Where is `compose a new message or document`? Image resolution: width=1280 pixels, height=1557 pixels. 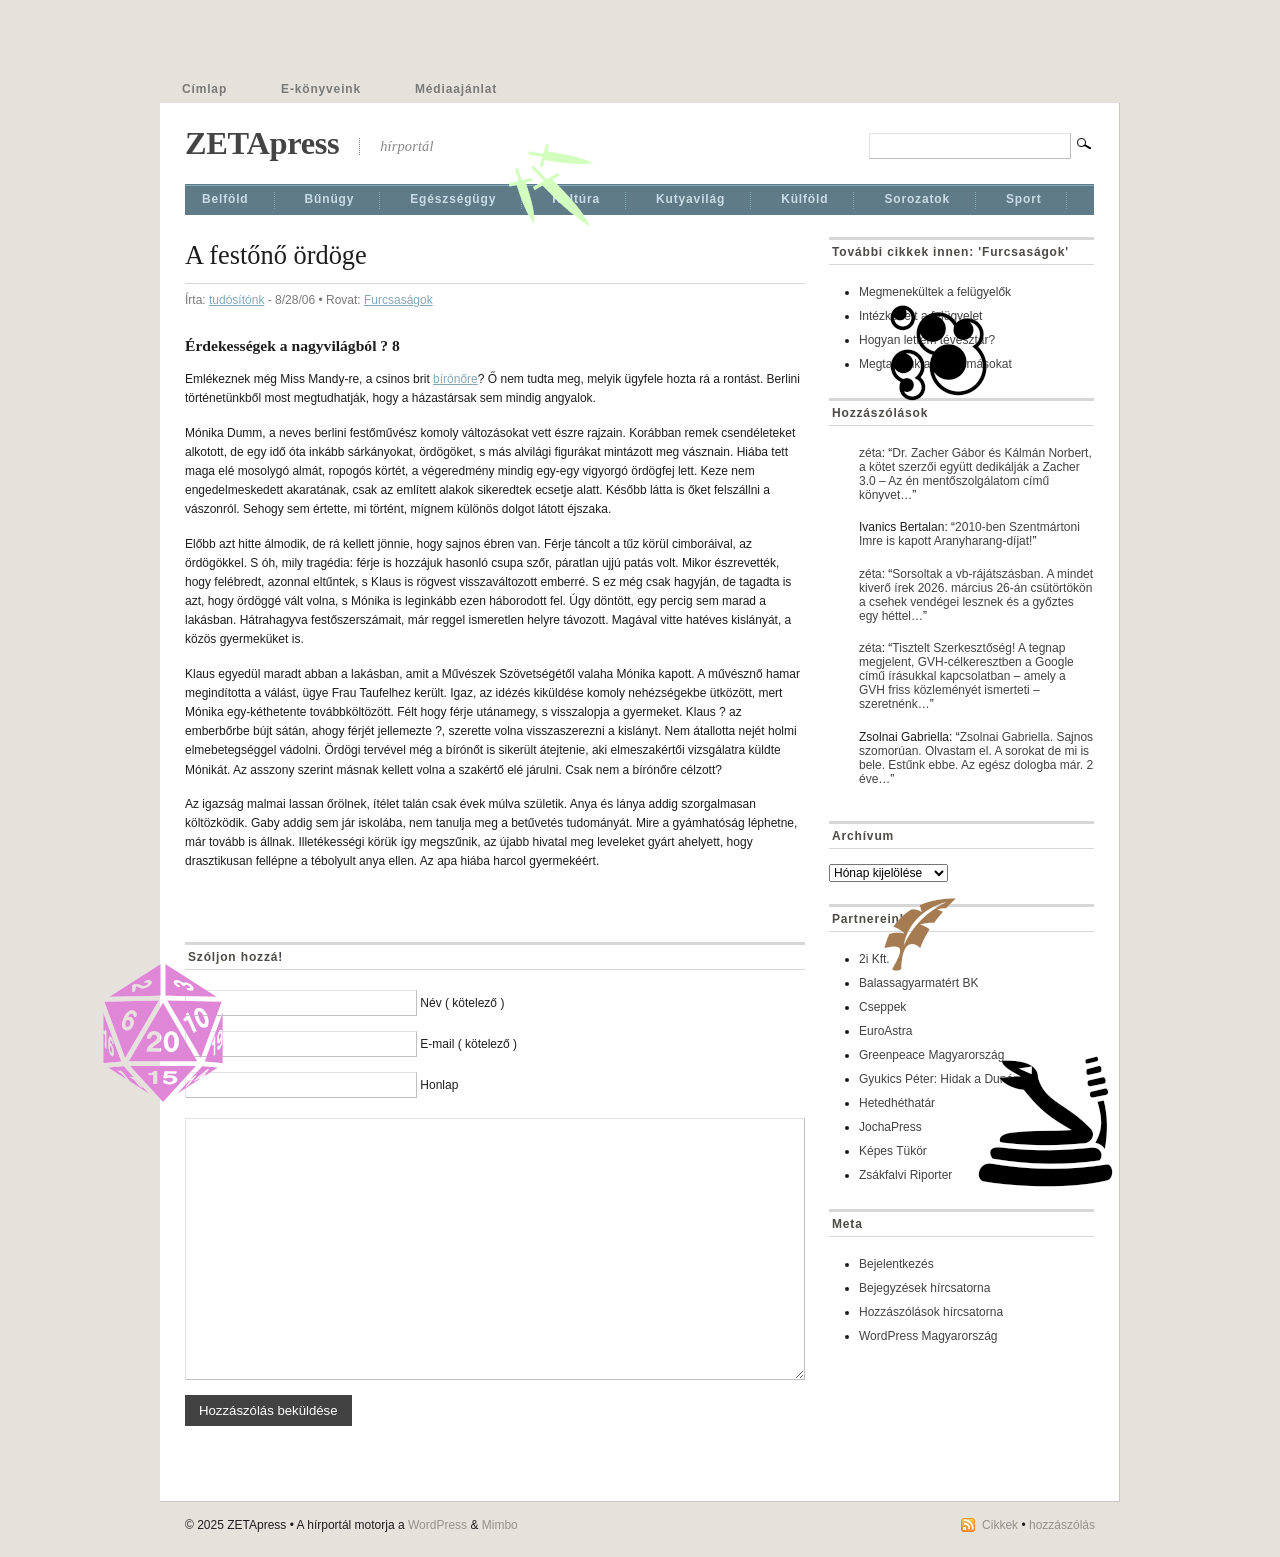
compose a new message or document is located at coordinates (920, 933).